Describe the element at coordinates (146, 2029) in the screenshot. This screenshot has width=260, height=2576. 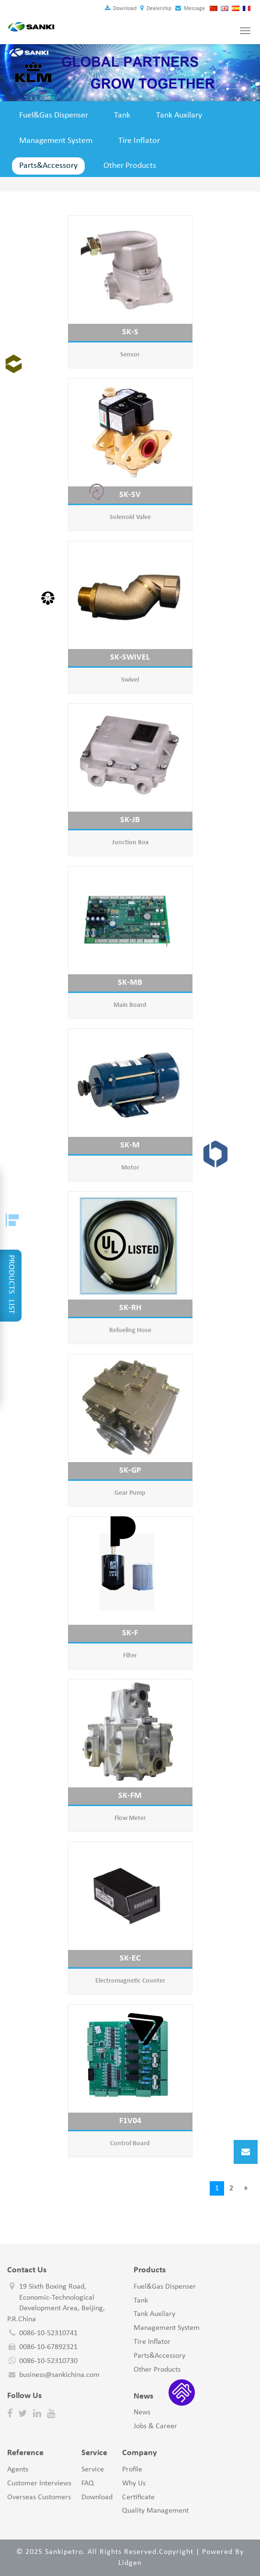
I see `open ProtonVPN app` at that location.